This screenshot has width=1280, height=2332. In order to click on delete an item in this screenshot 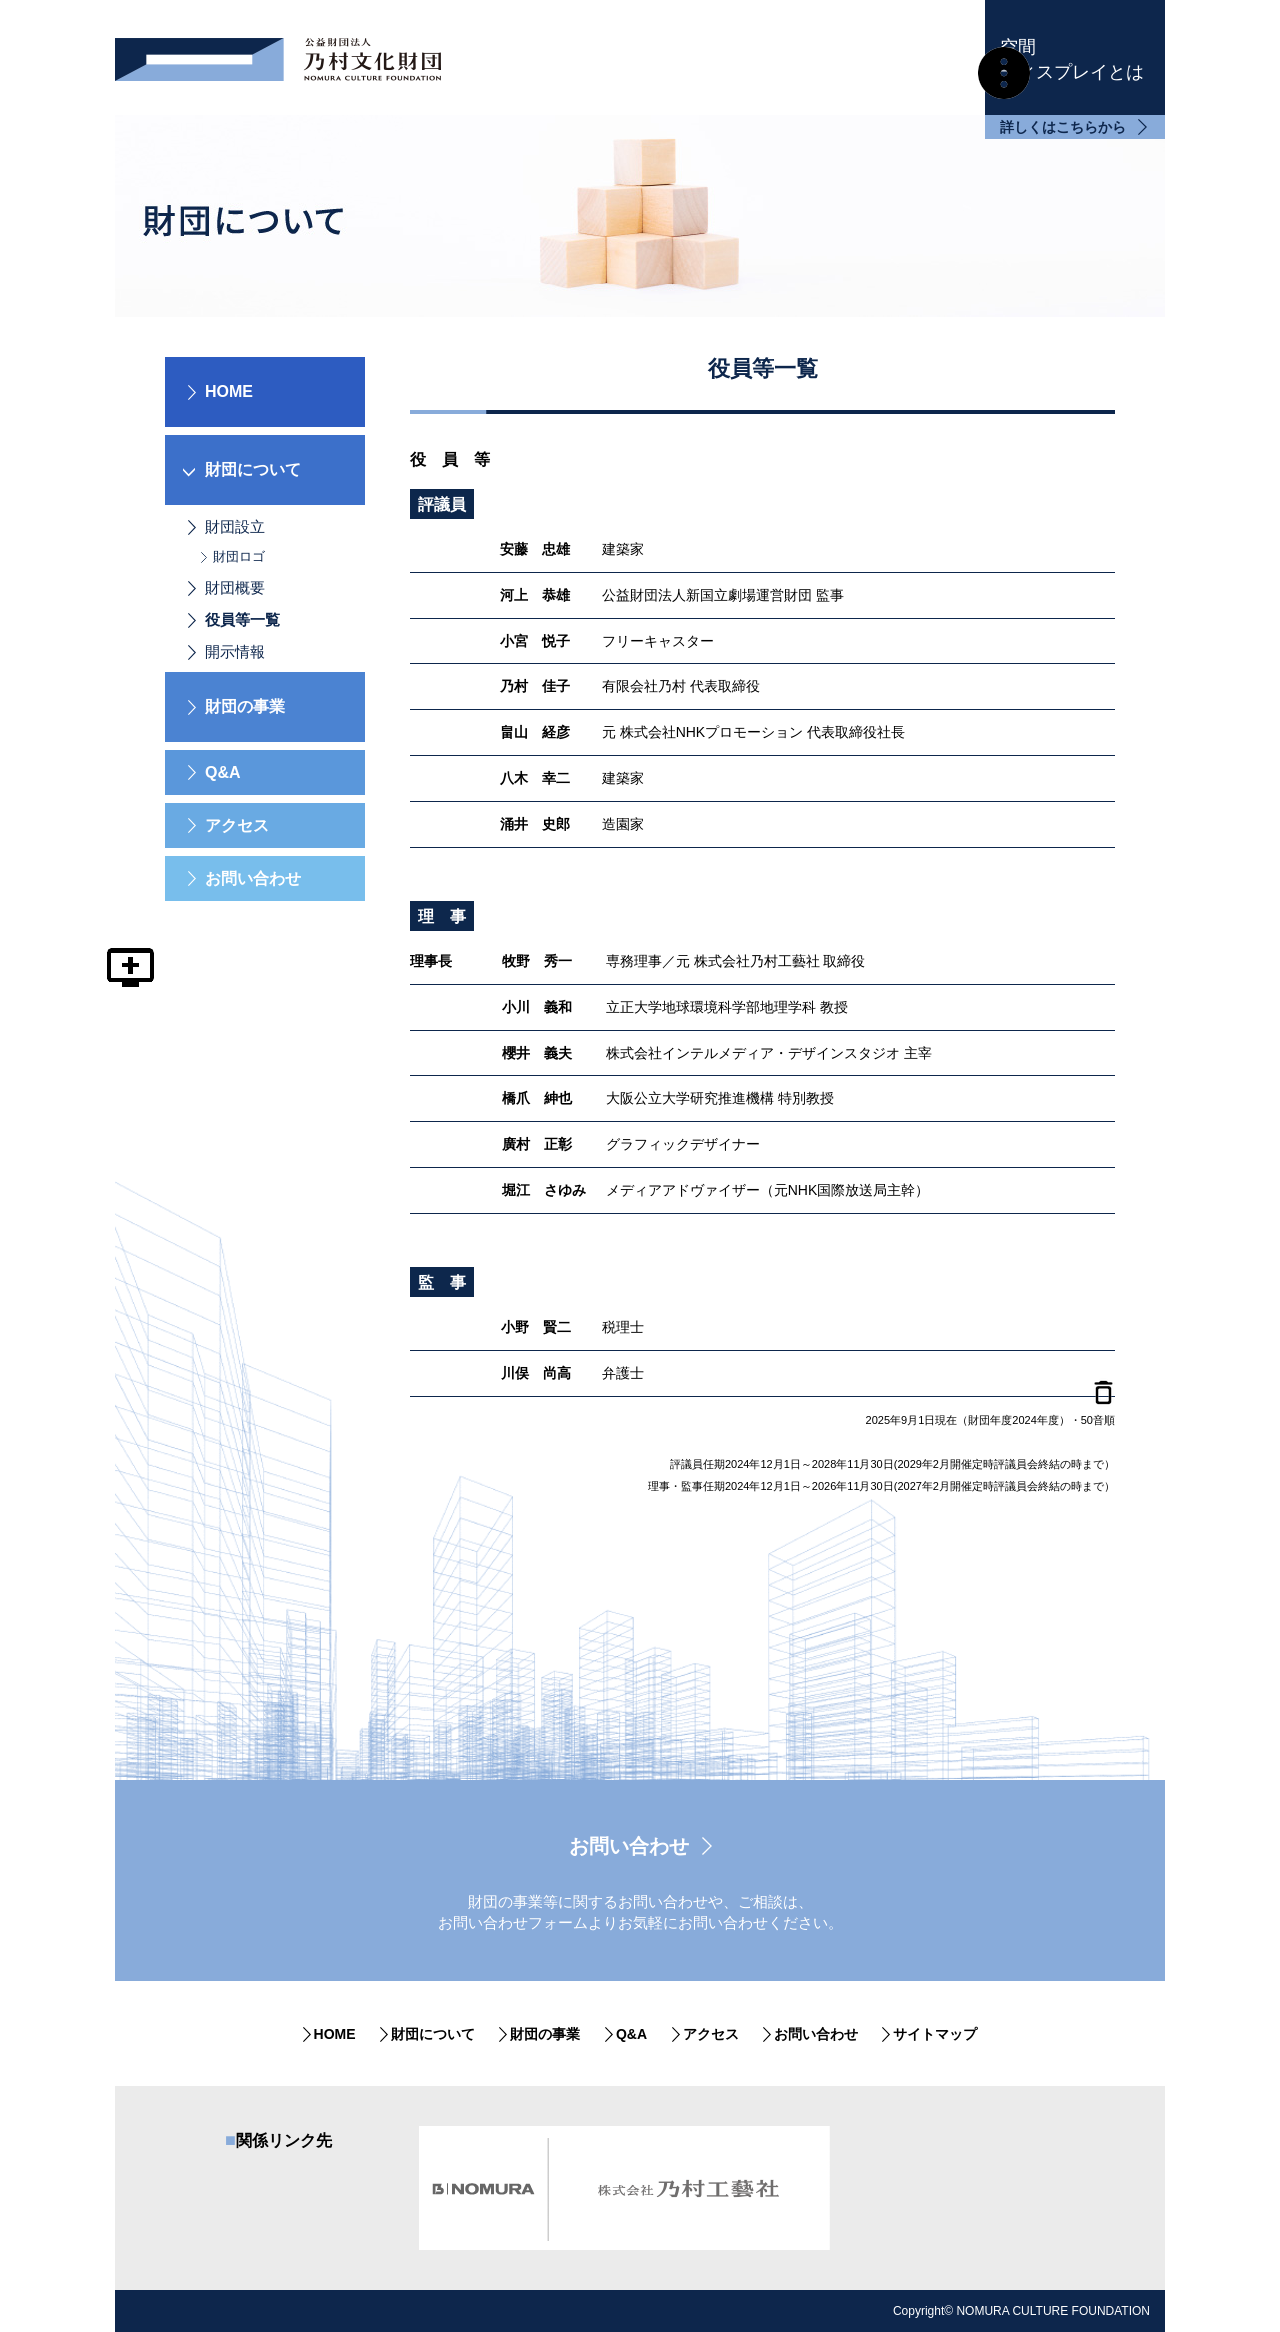, I will do `click(1103, 1392)`.